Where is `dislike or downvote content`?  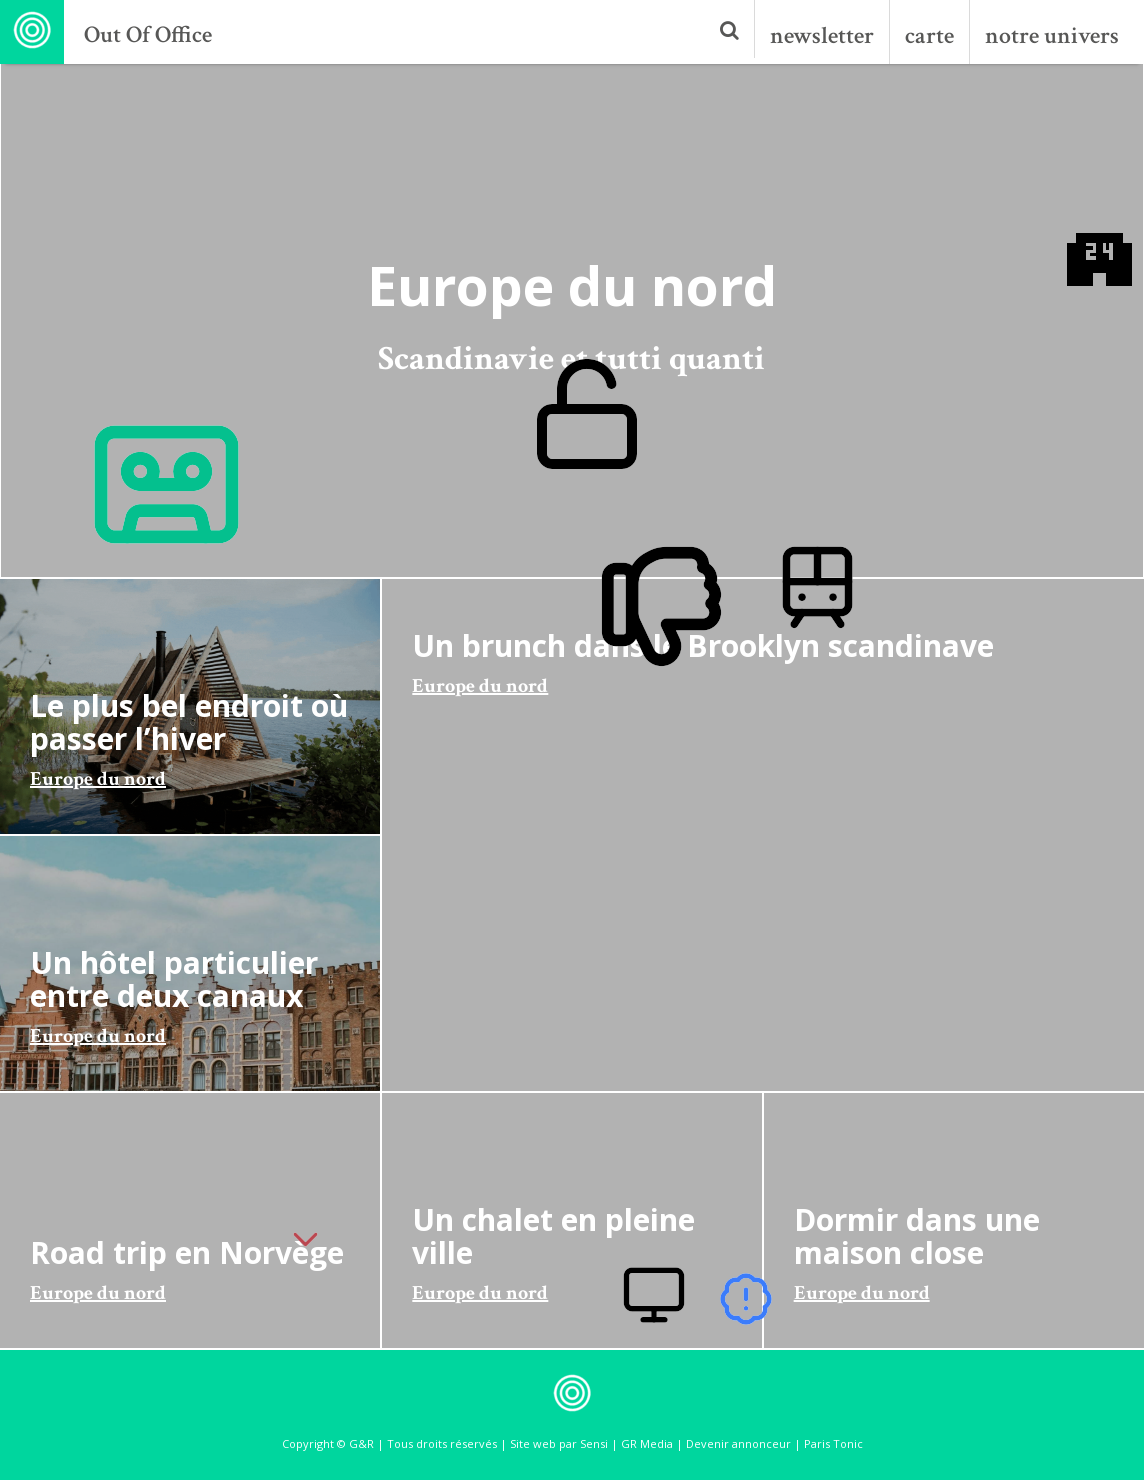
dislike or downvote content is located at coordinates (665, 602).